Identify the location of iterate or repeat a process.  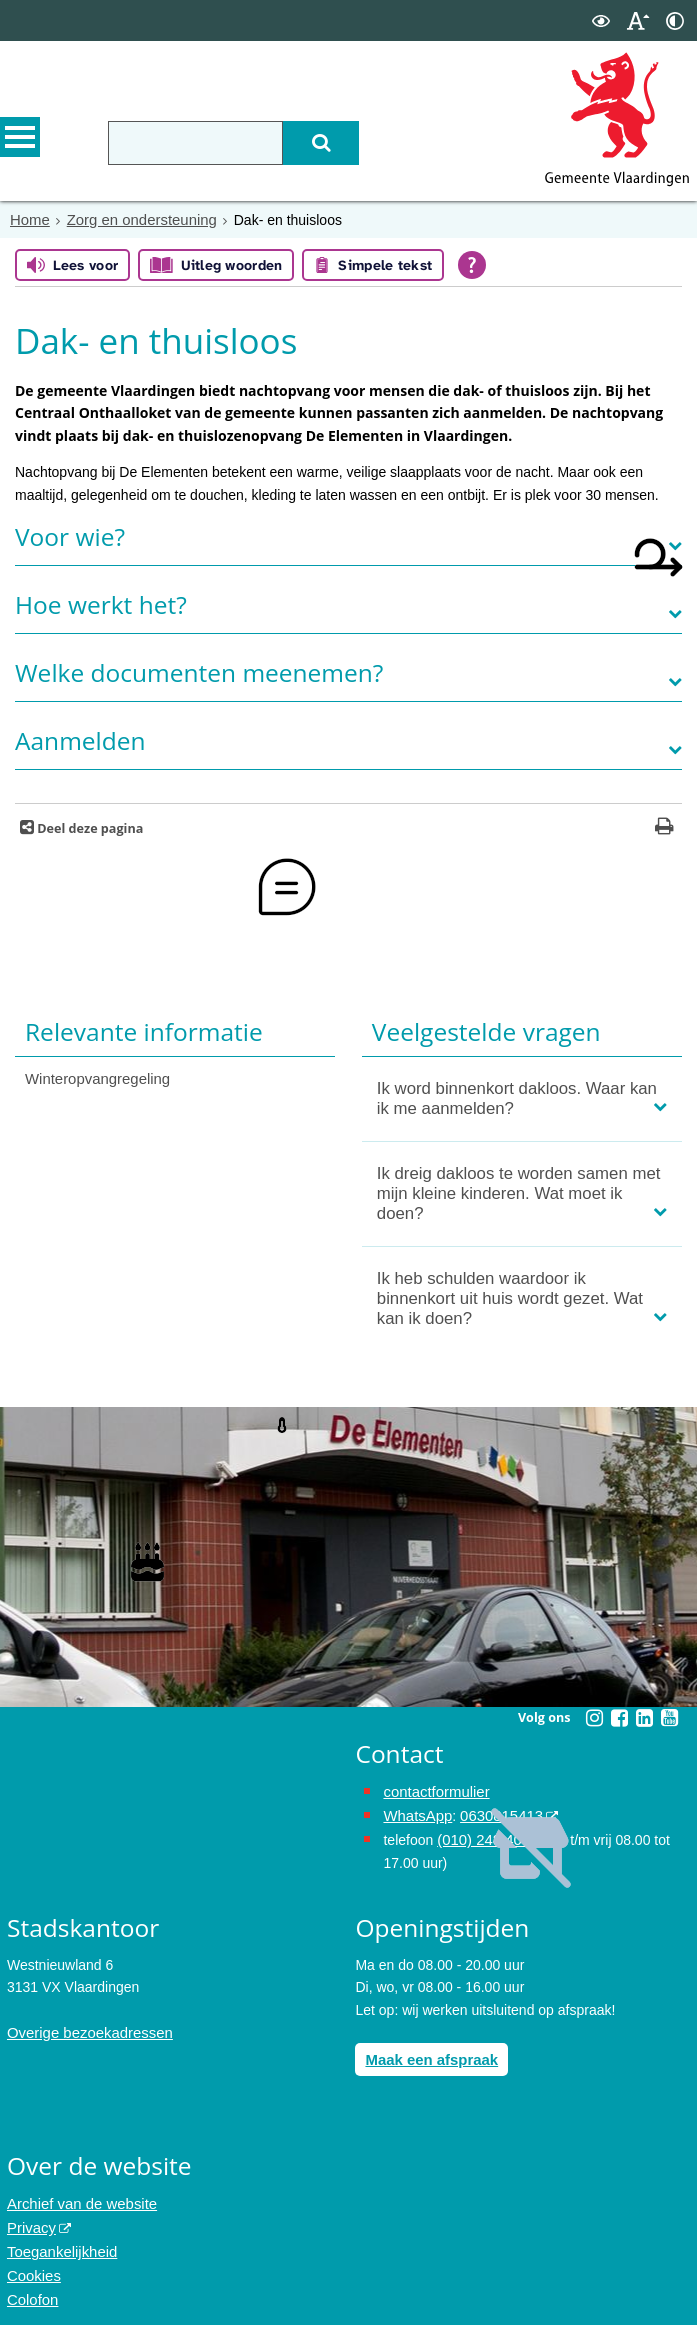
(658, 557).